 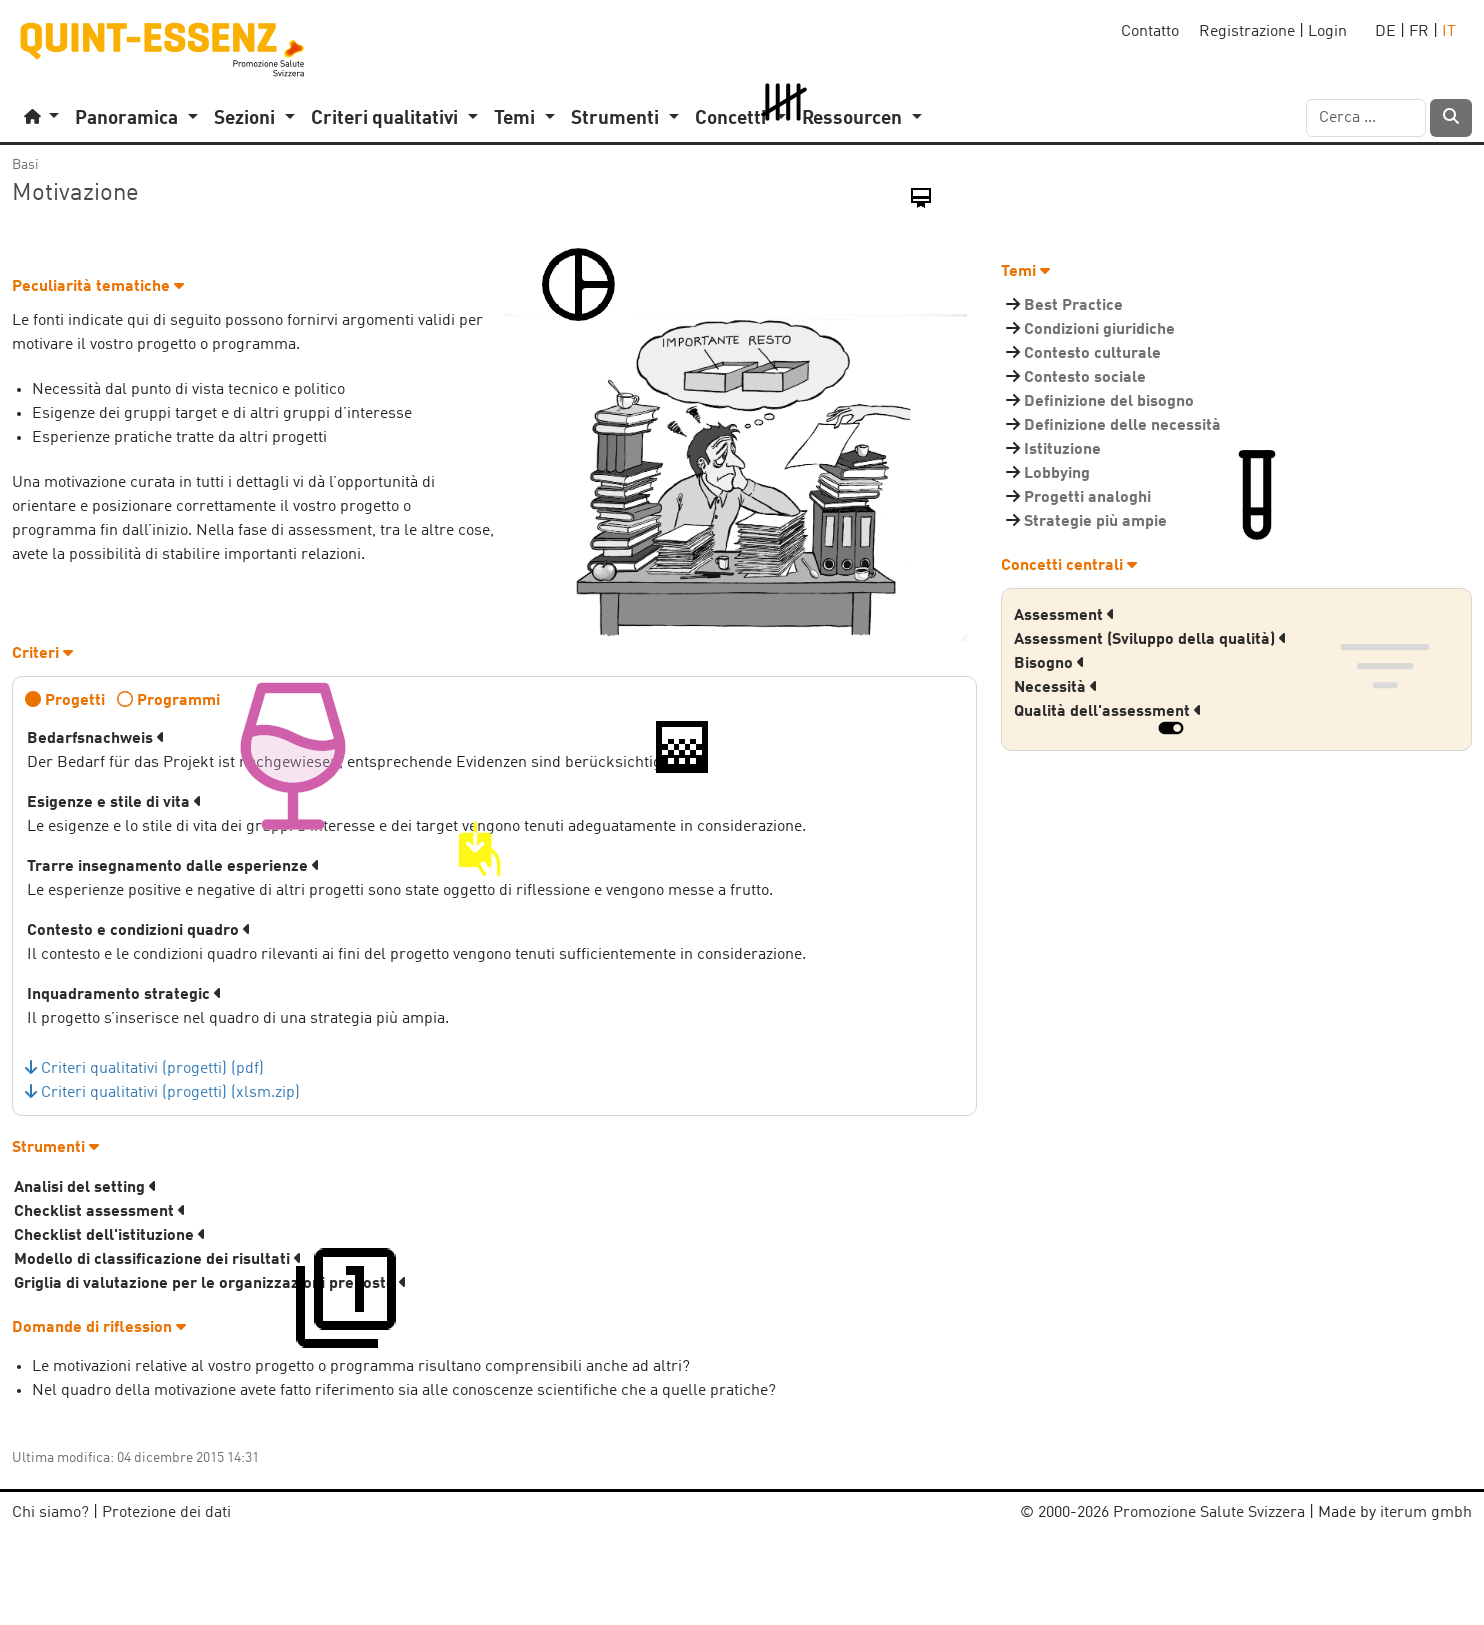 I want to click on view membership card or subscription details, so click(x=921, y=198).